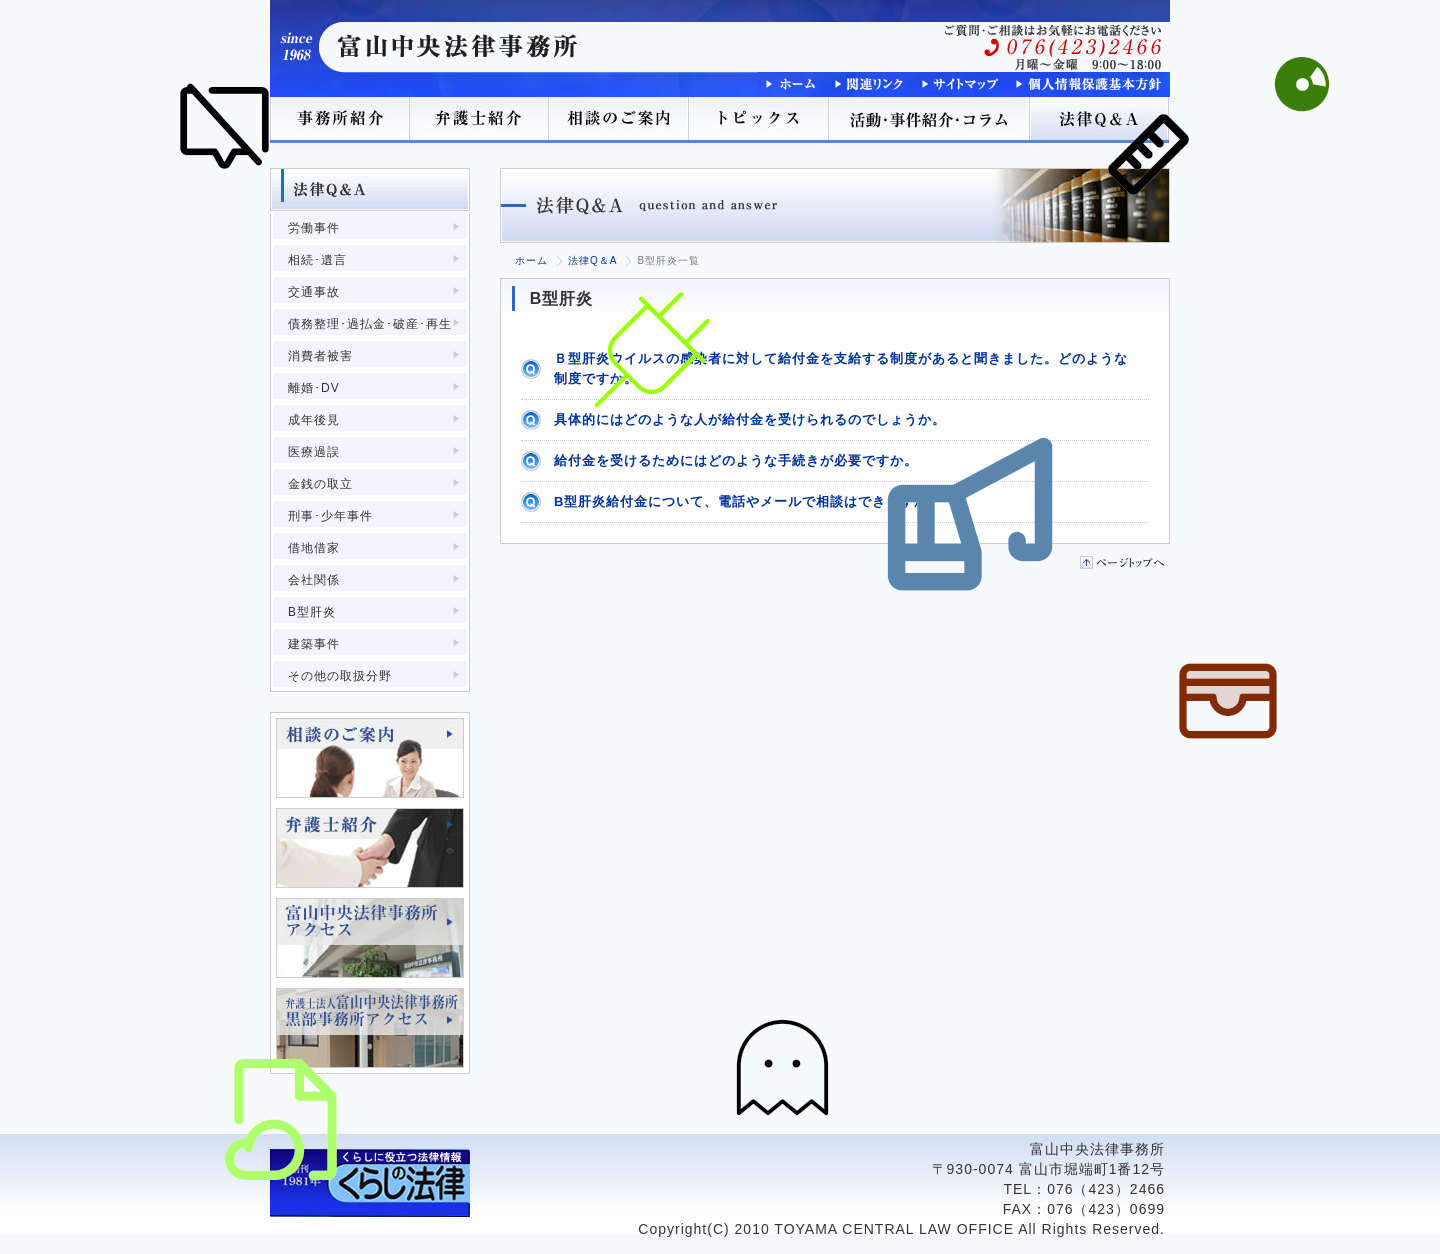  I want to click on connect to a power source, so click(650, 352).